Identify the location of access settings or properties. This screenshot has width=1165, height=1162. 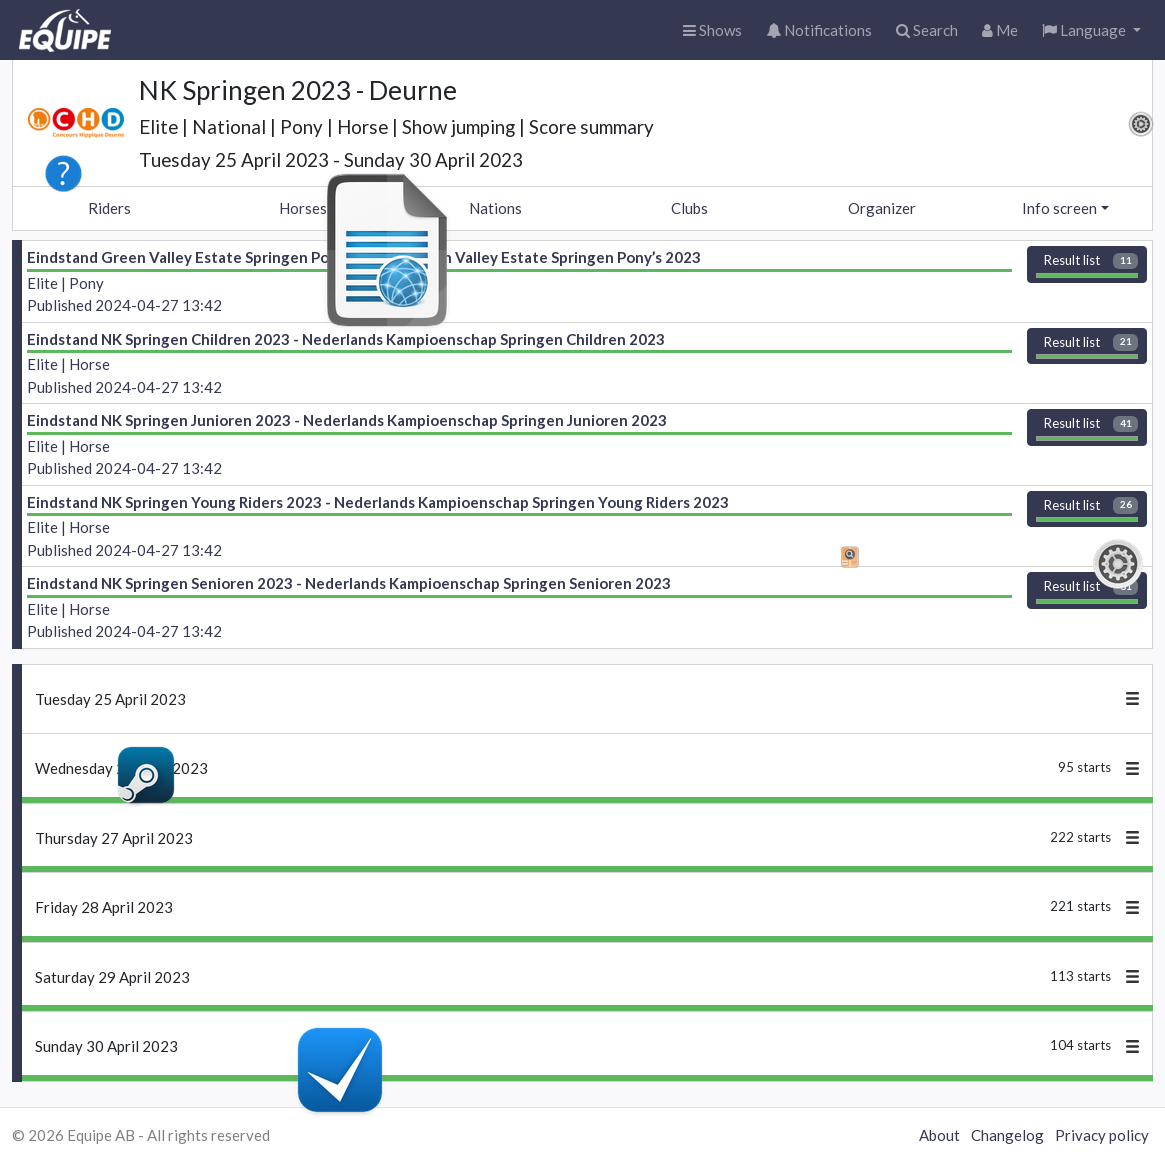
(1118, 564).